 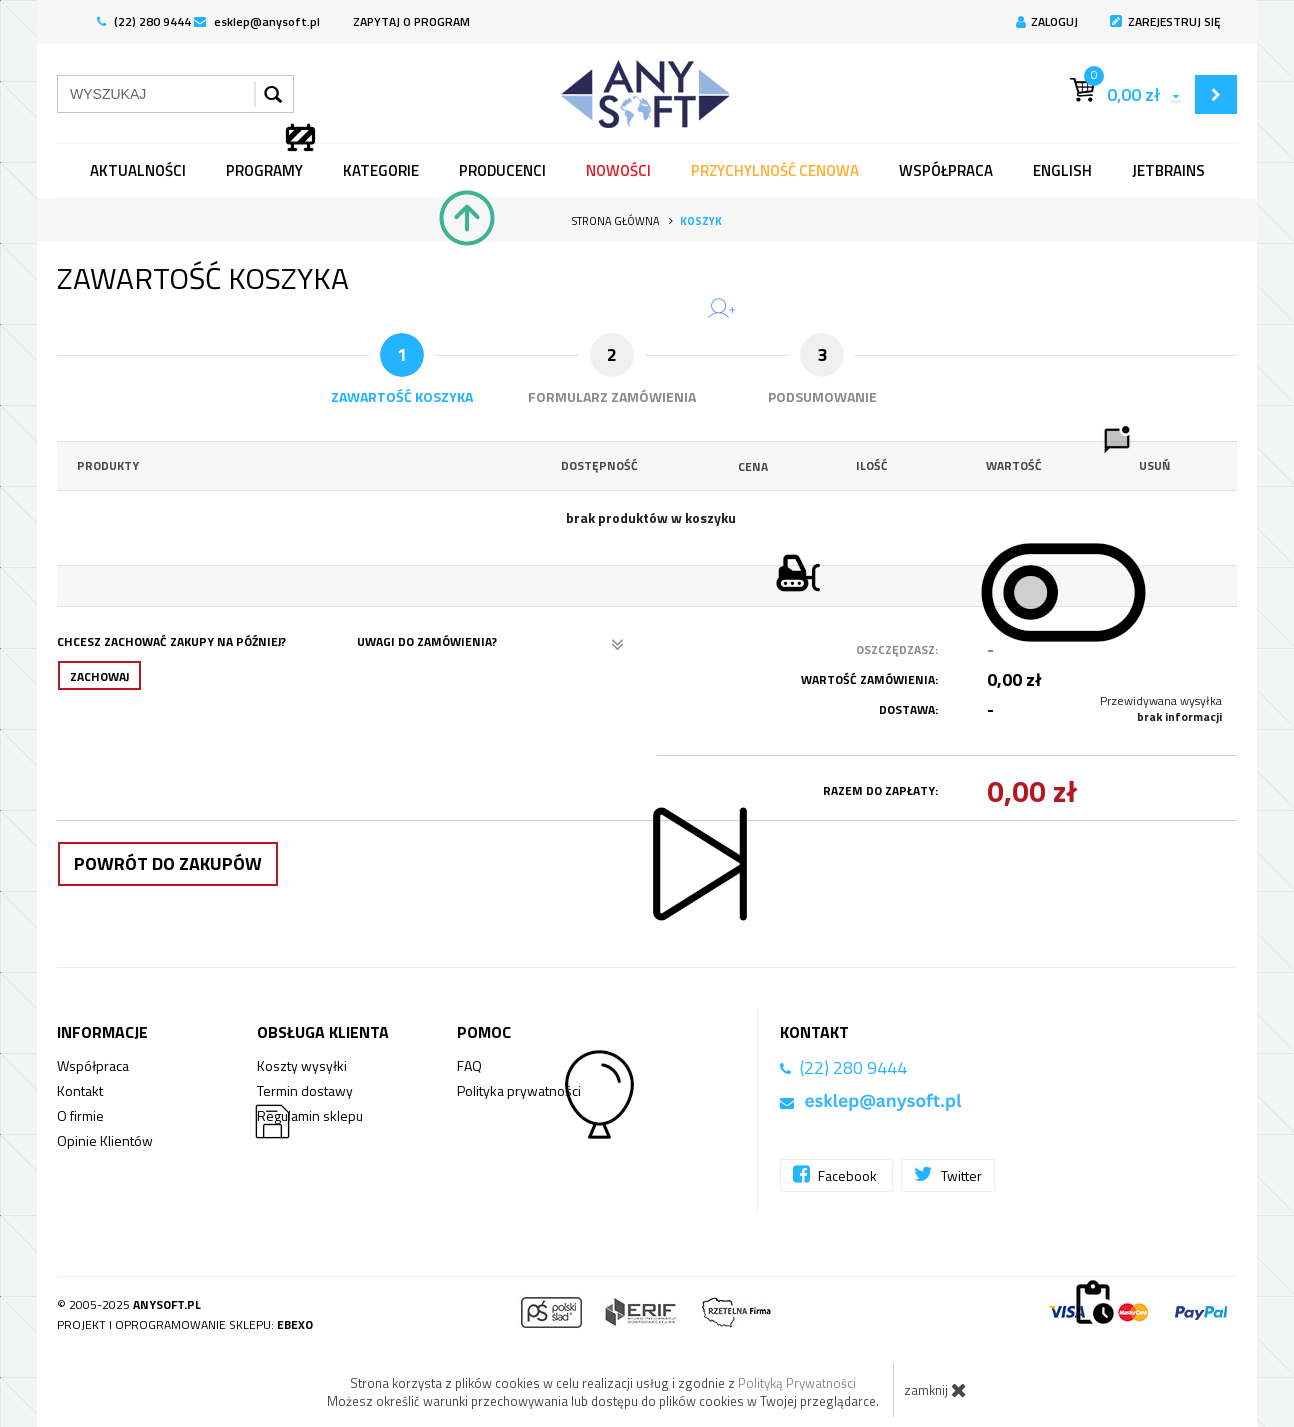 I want to click on indicates a celebration or birthday event, so click(x=599, y=1094).